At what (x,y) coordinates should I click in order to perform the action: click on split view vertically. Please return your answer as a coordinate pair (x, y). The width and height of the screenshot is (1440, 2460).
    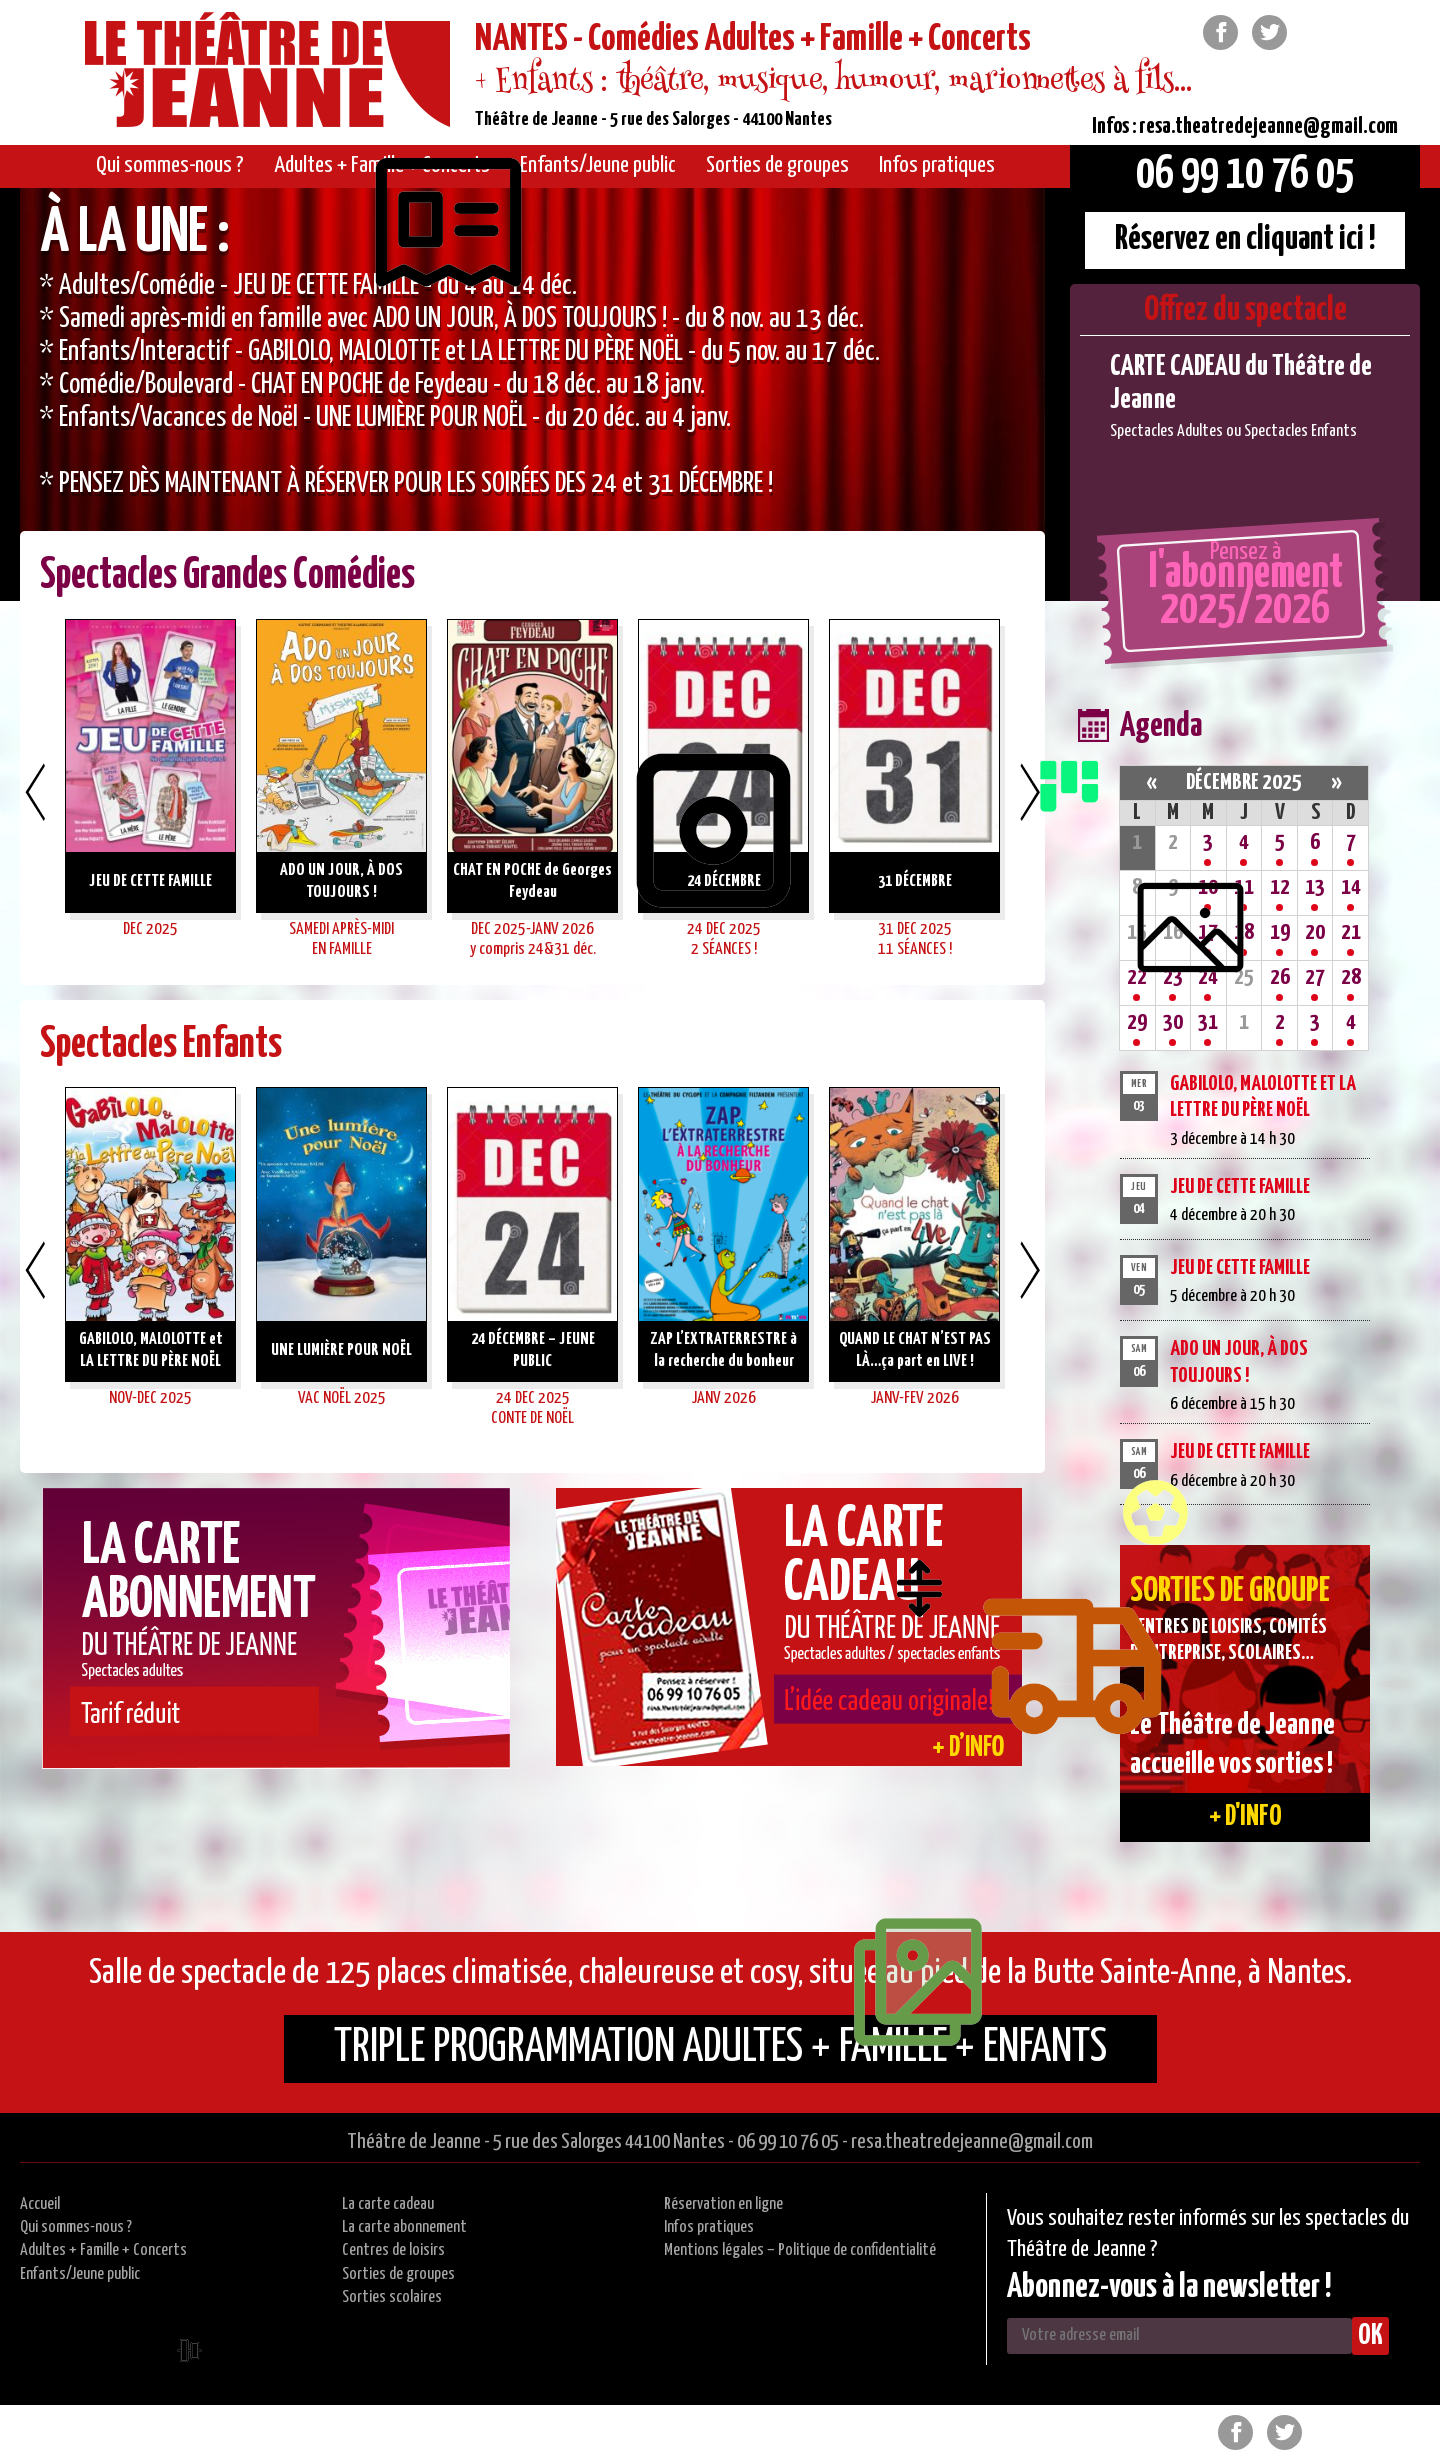
    Looking at the image, I should click on (919, 1588).